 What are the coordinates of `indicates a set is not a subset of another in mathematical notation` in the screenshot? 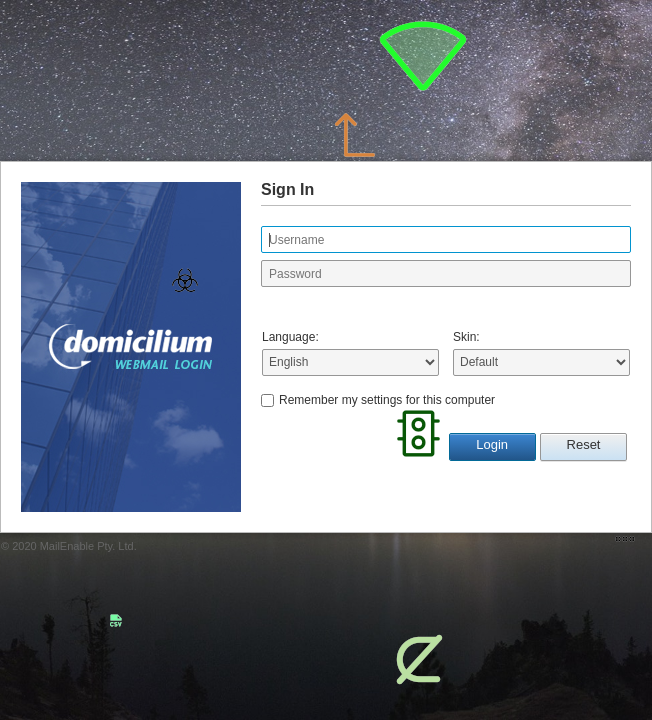 It's located at (419, 659).